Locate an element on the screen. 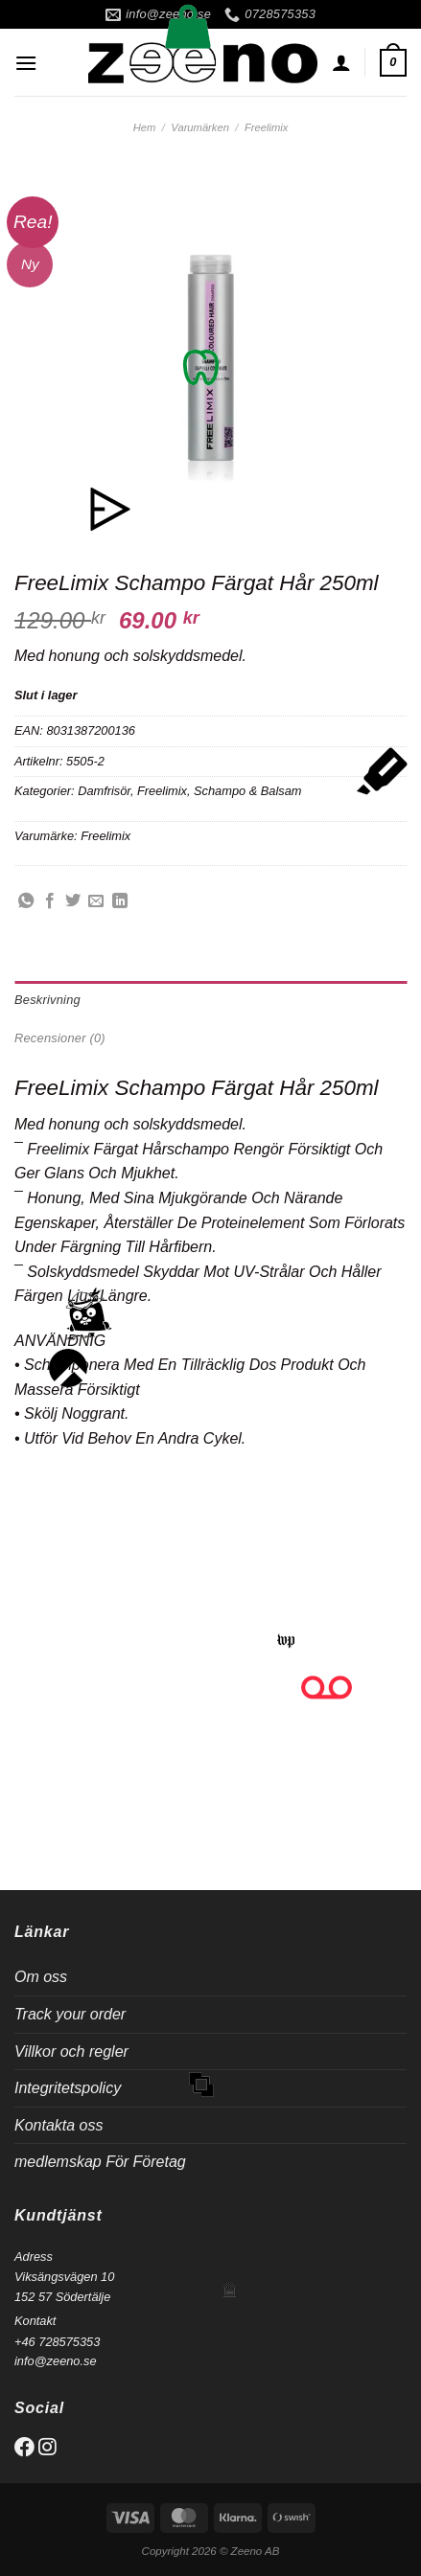 Image resolution: width=421 pixels, height=2576 pixels. access voicemail messages is located at coordinates (326, 1688).